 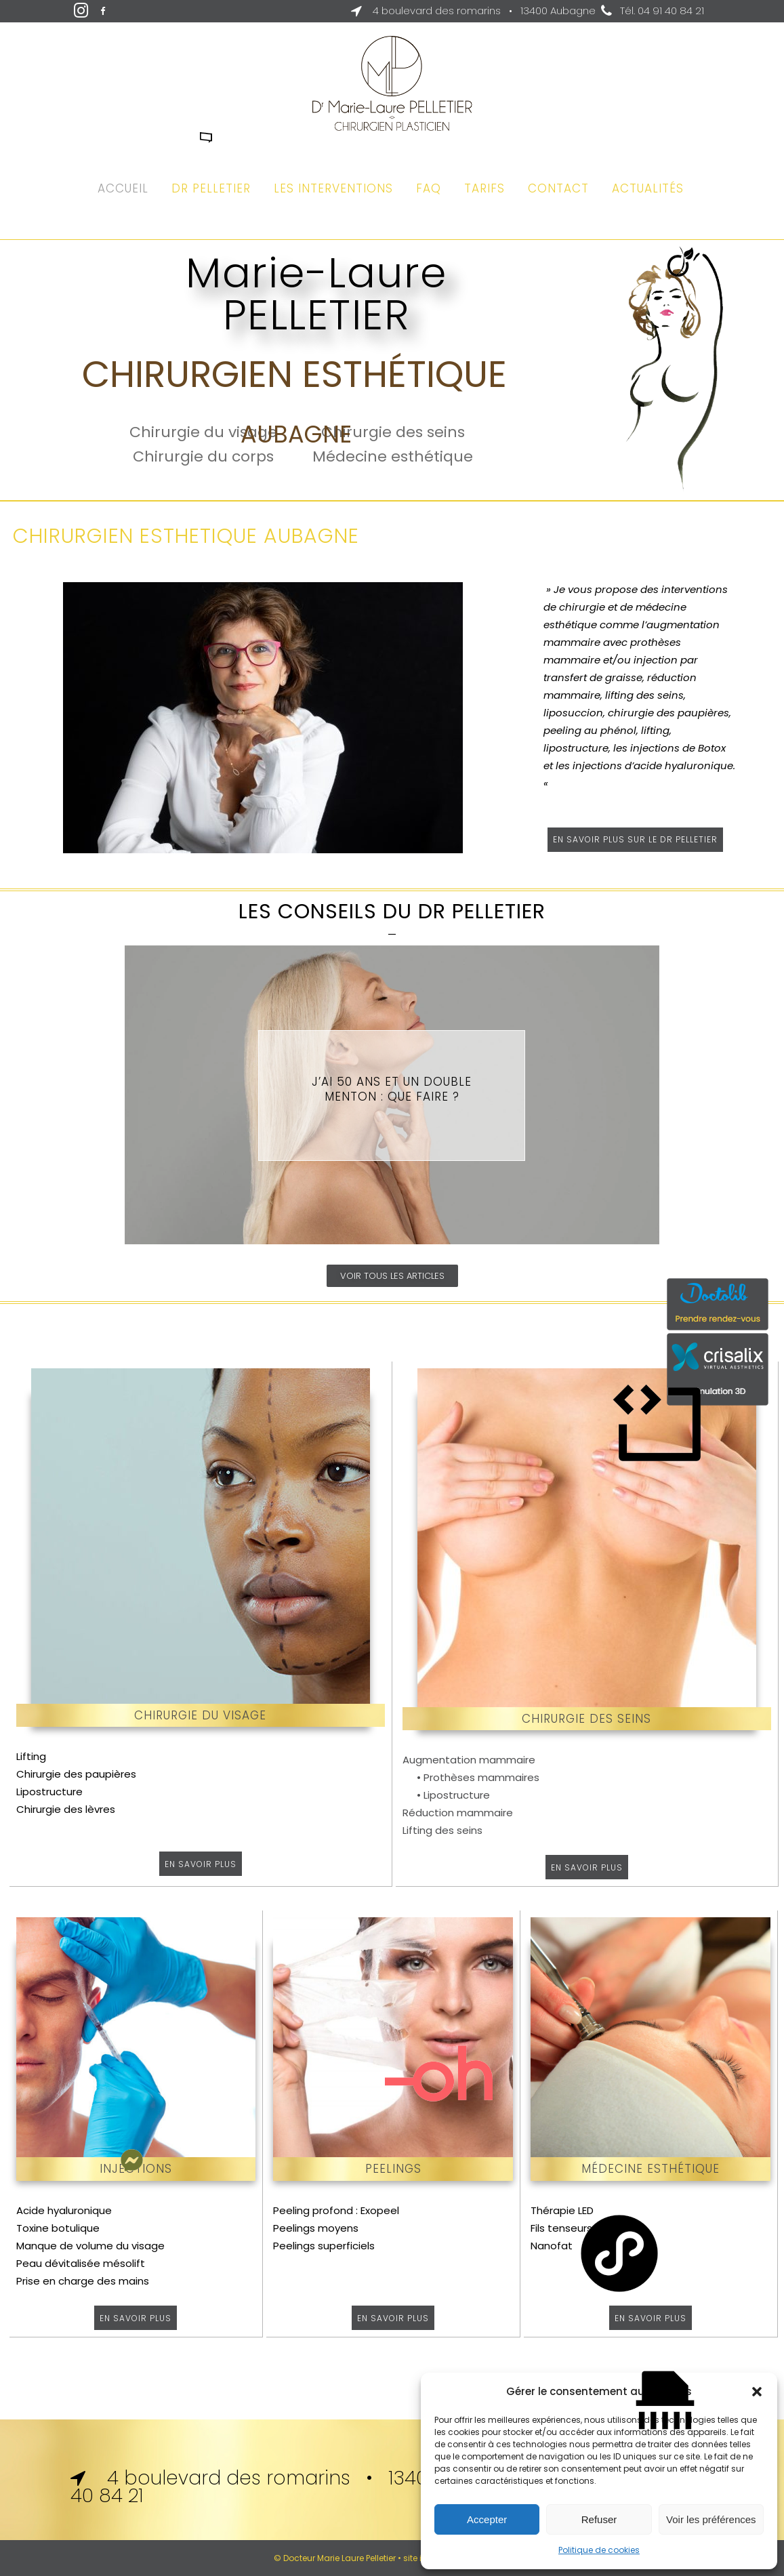 What do you see at coordinates (659, 1424) in the screenshot?
I see `insert a code block into the editor` at bounding box center [659, 1424].